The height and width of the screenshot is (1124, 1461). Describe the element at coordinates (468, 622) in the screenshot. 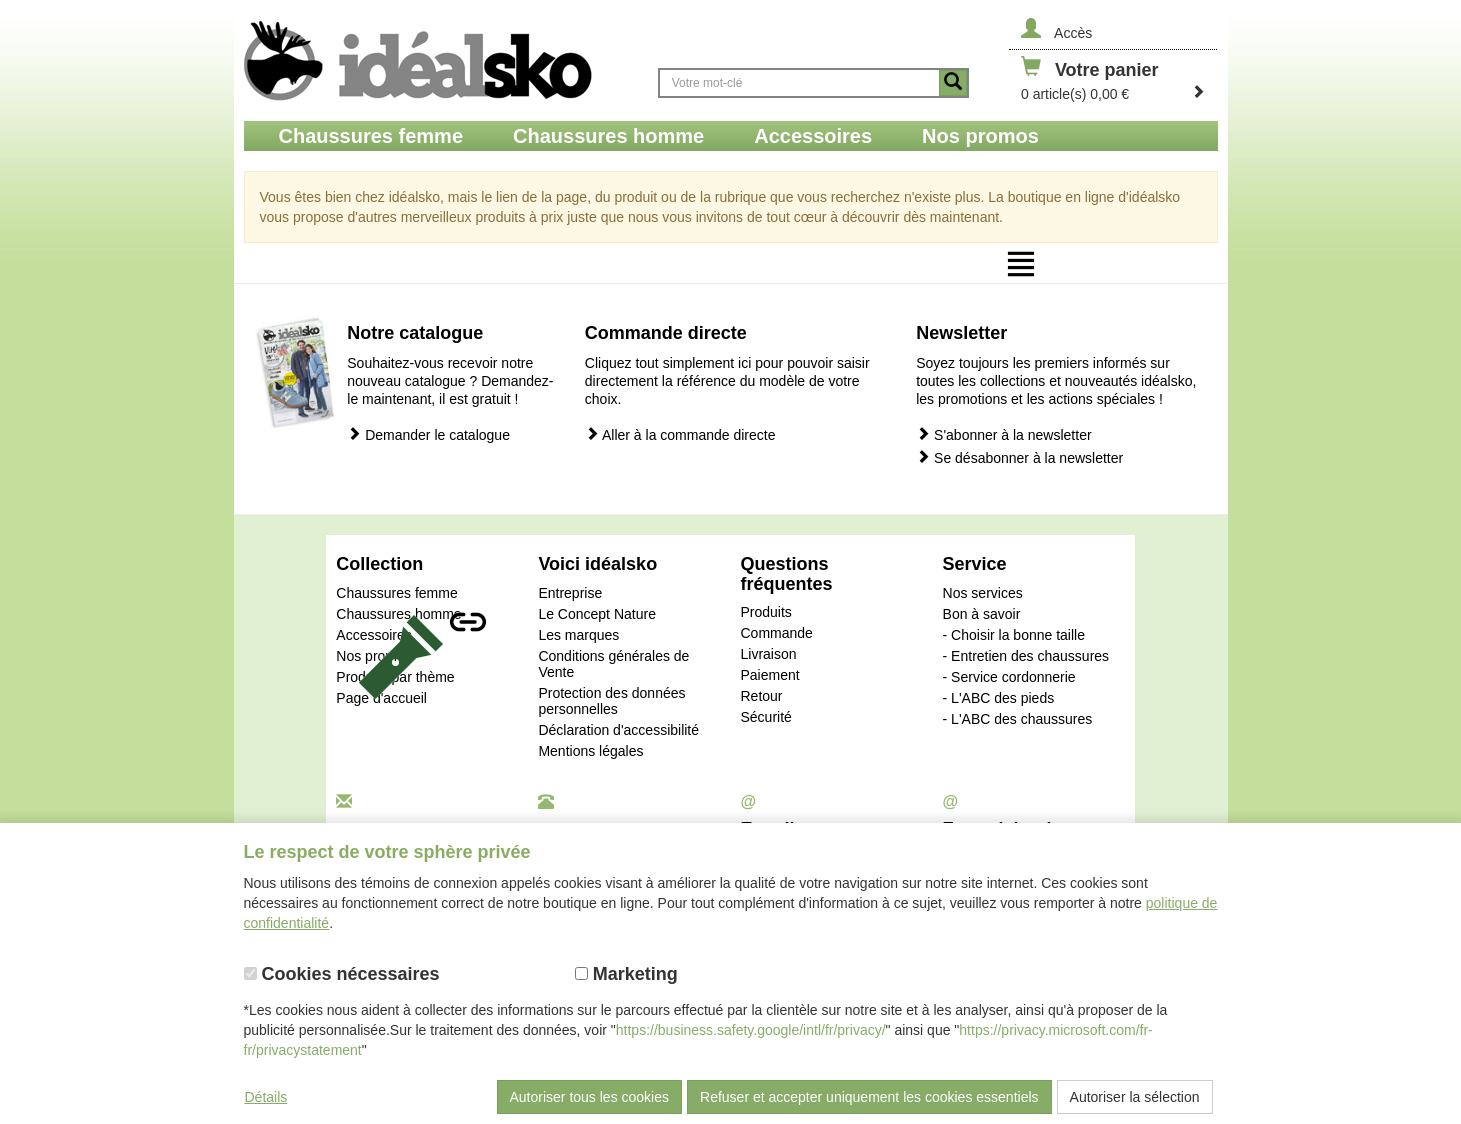

I see `copy or share a link` at that location.